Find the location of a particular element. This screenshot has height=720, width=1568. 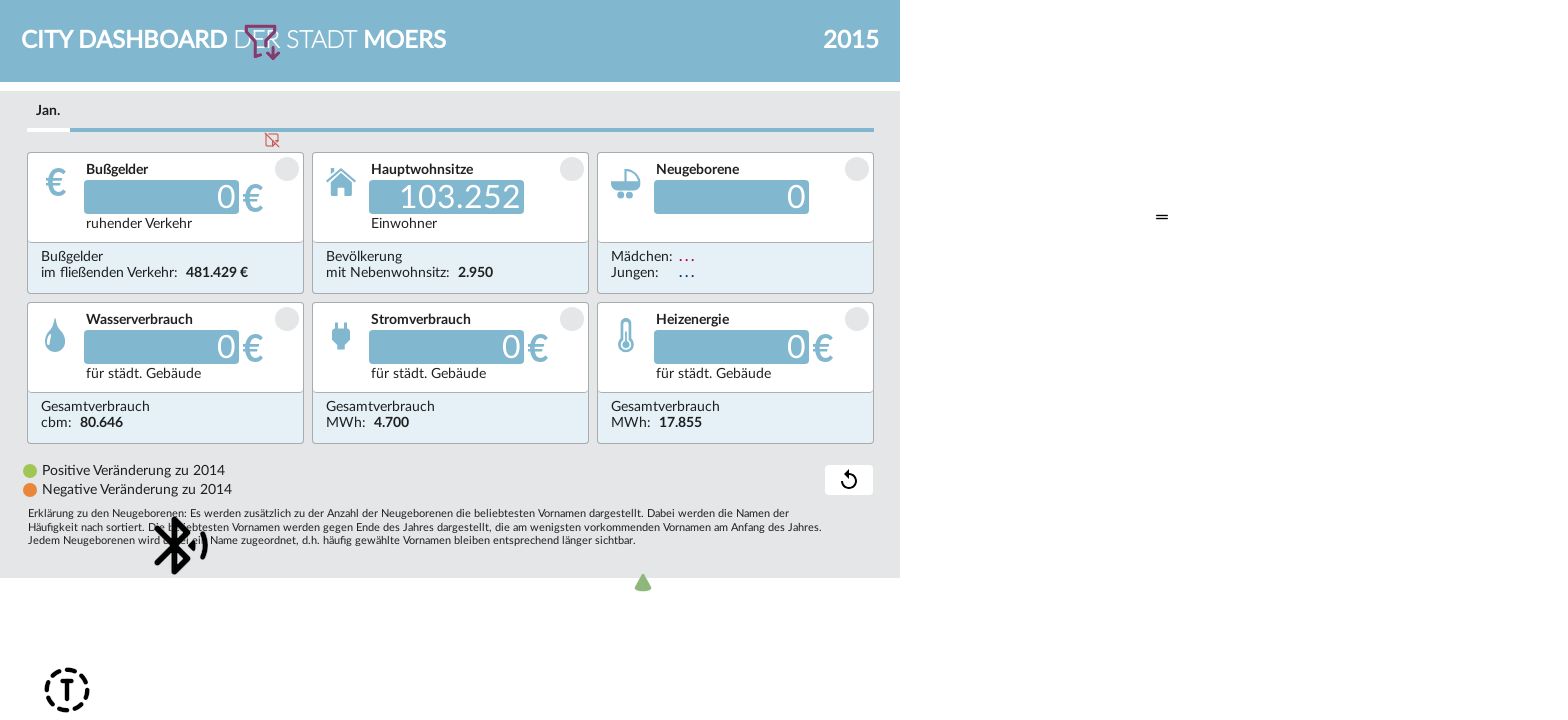

searching for nearby bluetooth devices is located at coordinates (180, 545).